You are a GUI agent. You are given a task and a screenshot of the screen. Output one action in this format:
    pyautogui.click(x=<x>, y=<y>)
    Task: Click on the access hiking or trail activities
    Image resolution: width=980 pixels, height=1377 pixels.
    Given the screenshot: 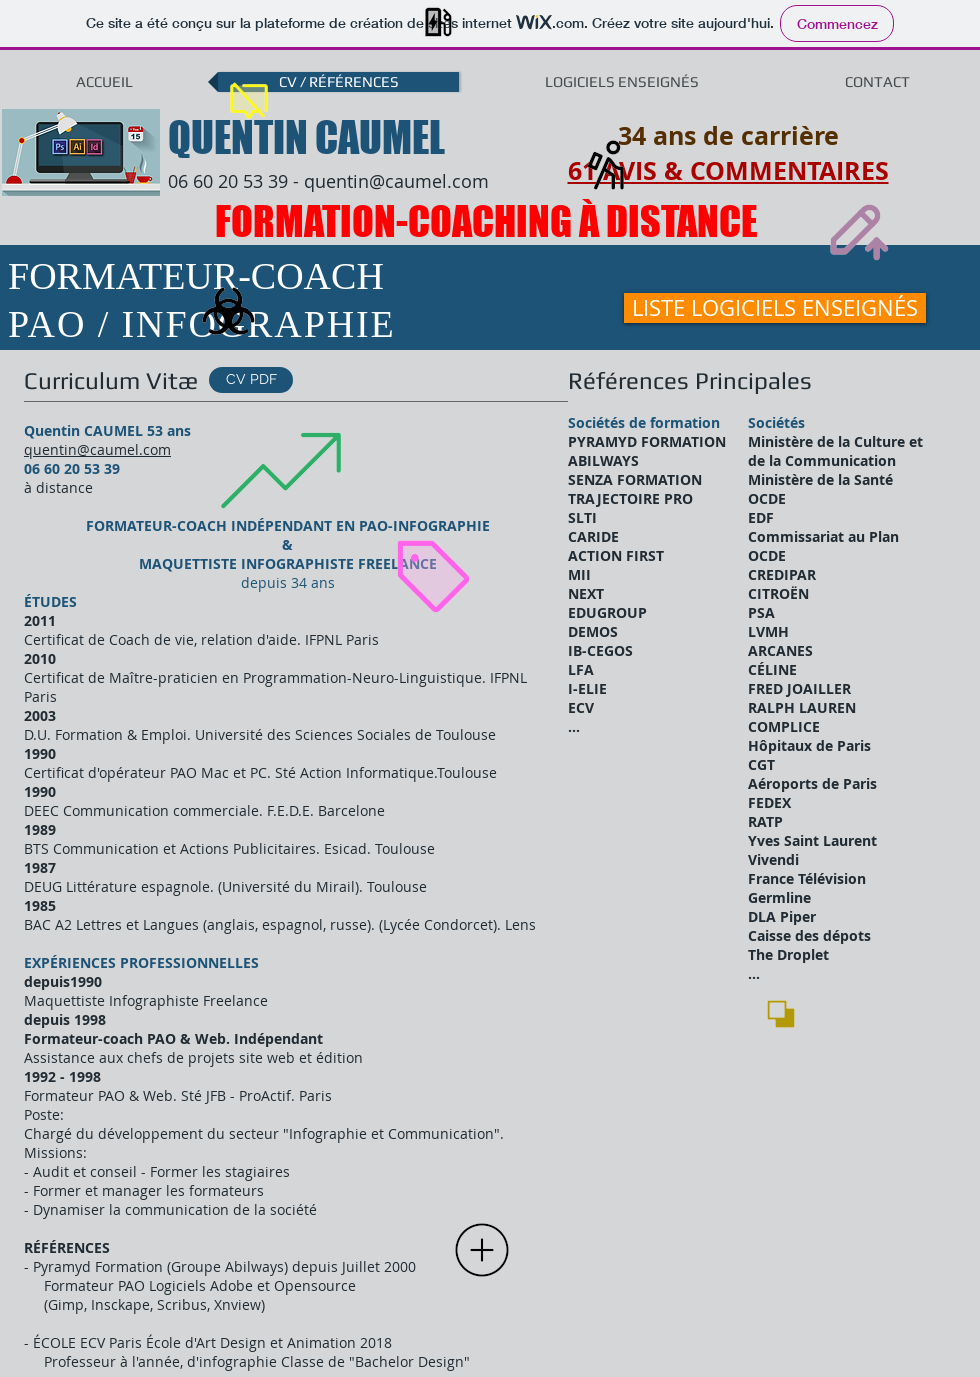 What is the action you would take?
    pyautogui.click(x=608, y=165)
    